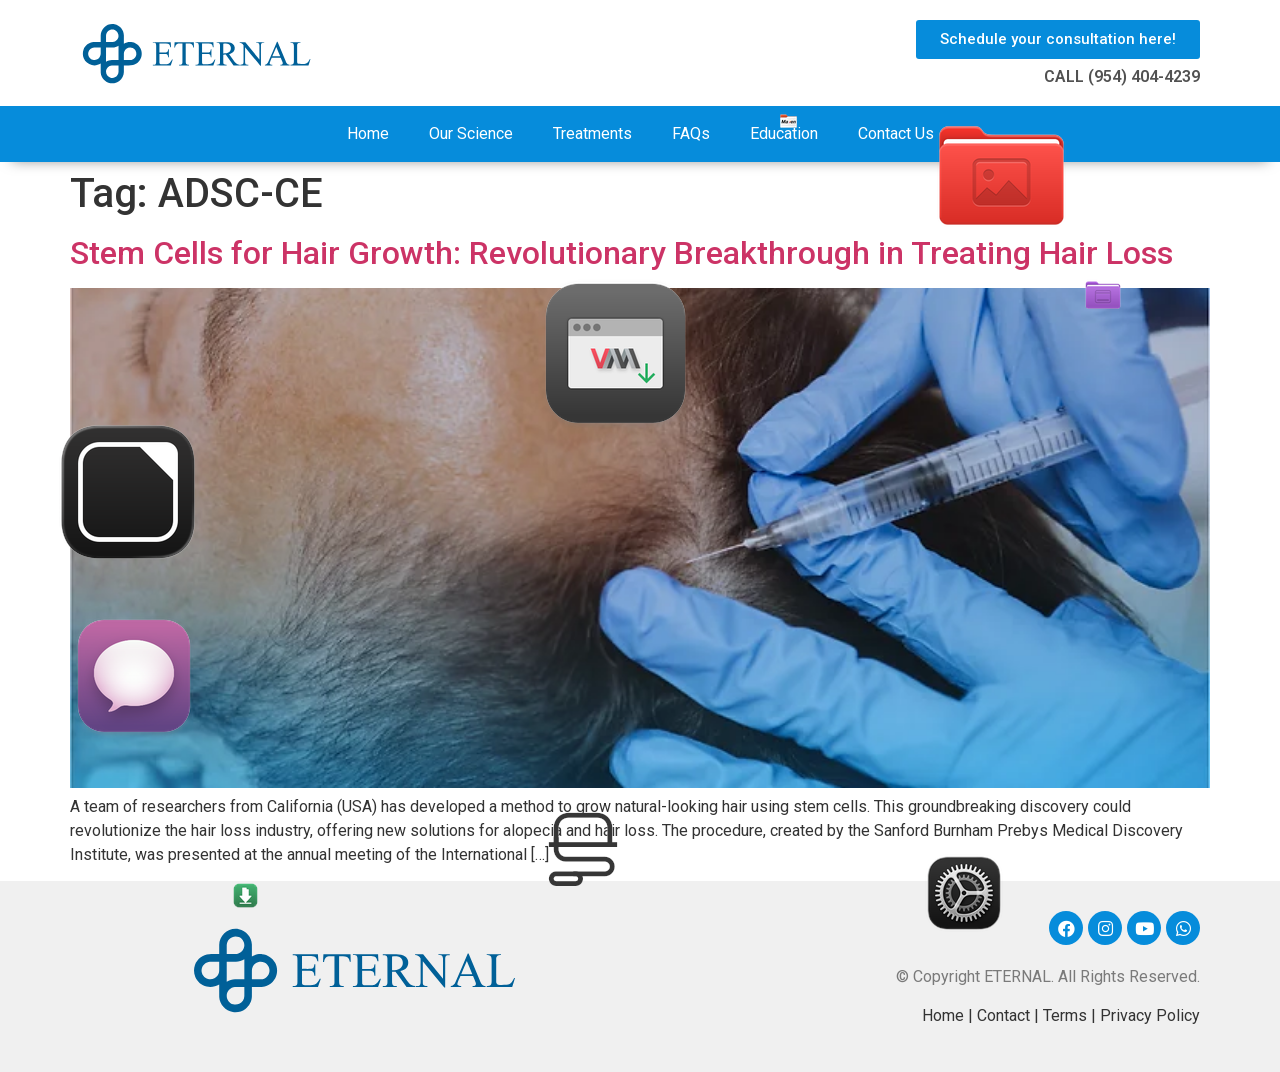 The image size is (1280, 1072). I want to click on open desktop folder, so click(1103, 295).